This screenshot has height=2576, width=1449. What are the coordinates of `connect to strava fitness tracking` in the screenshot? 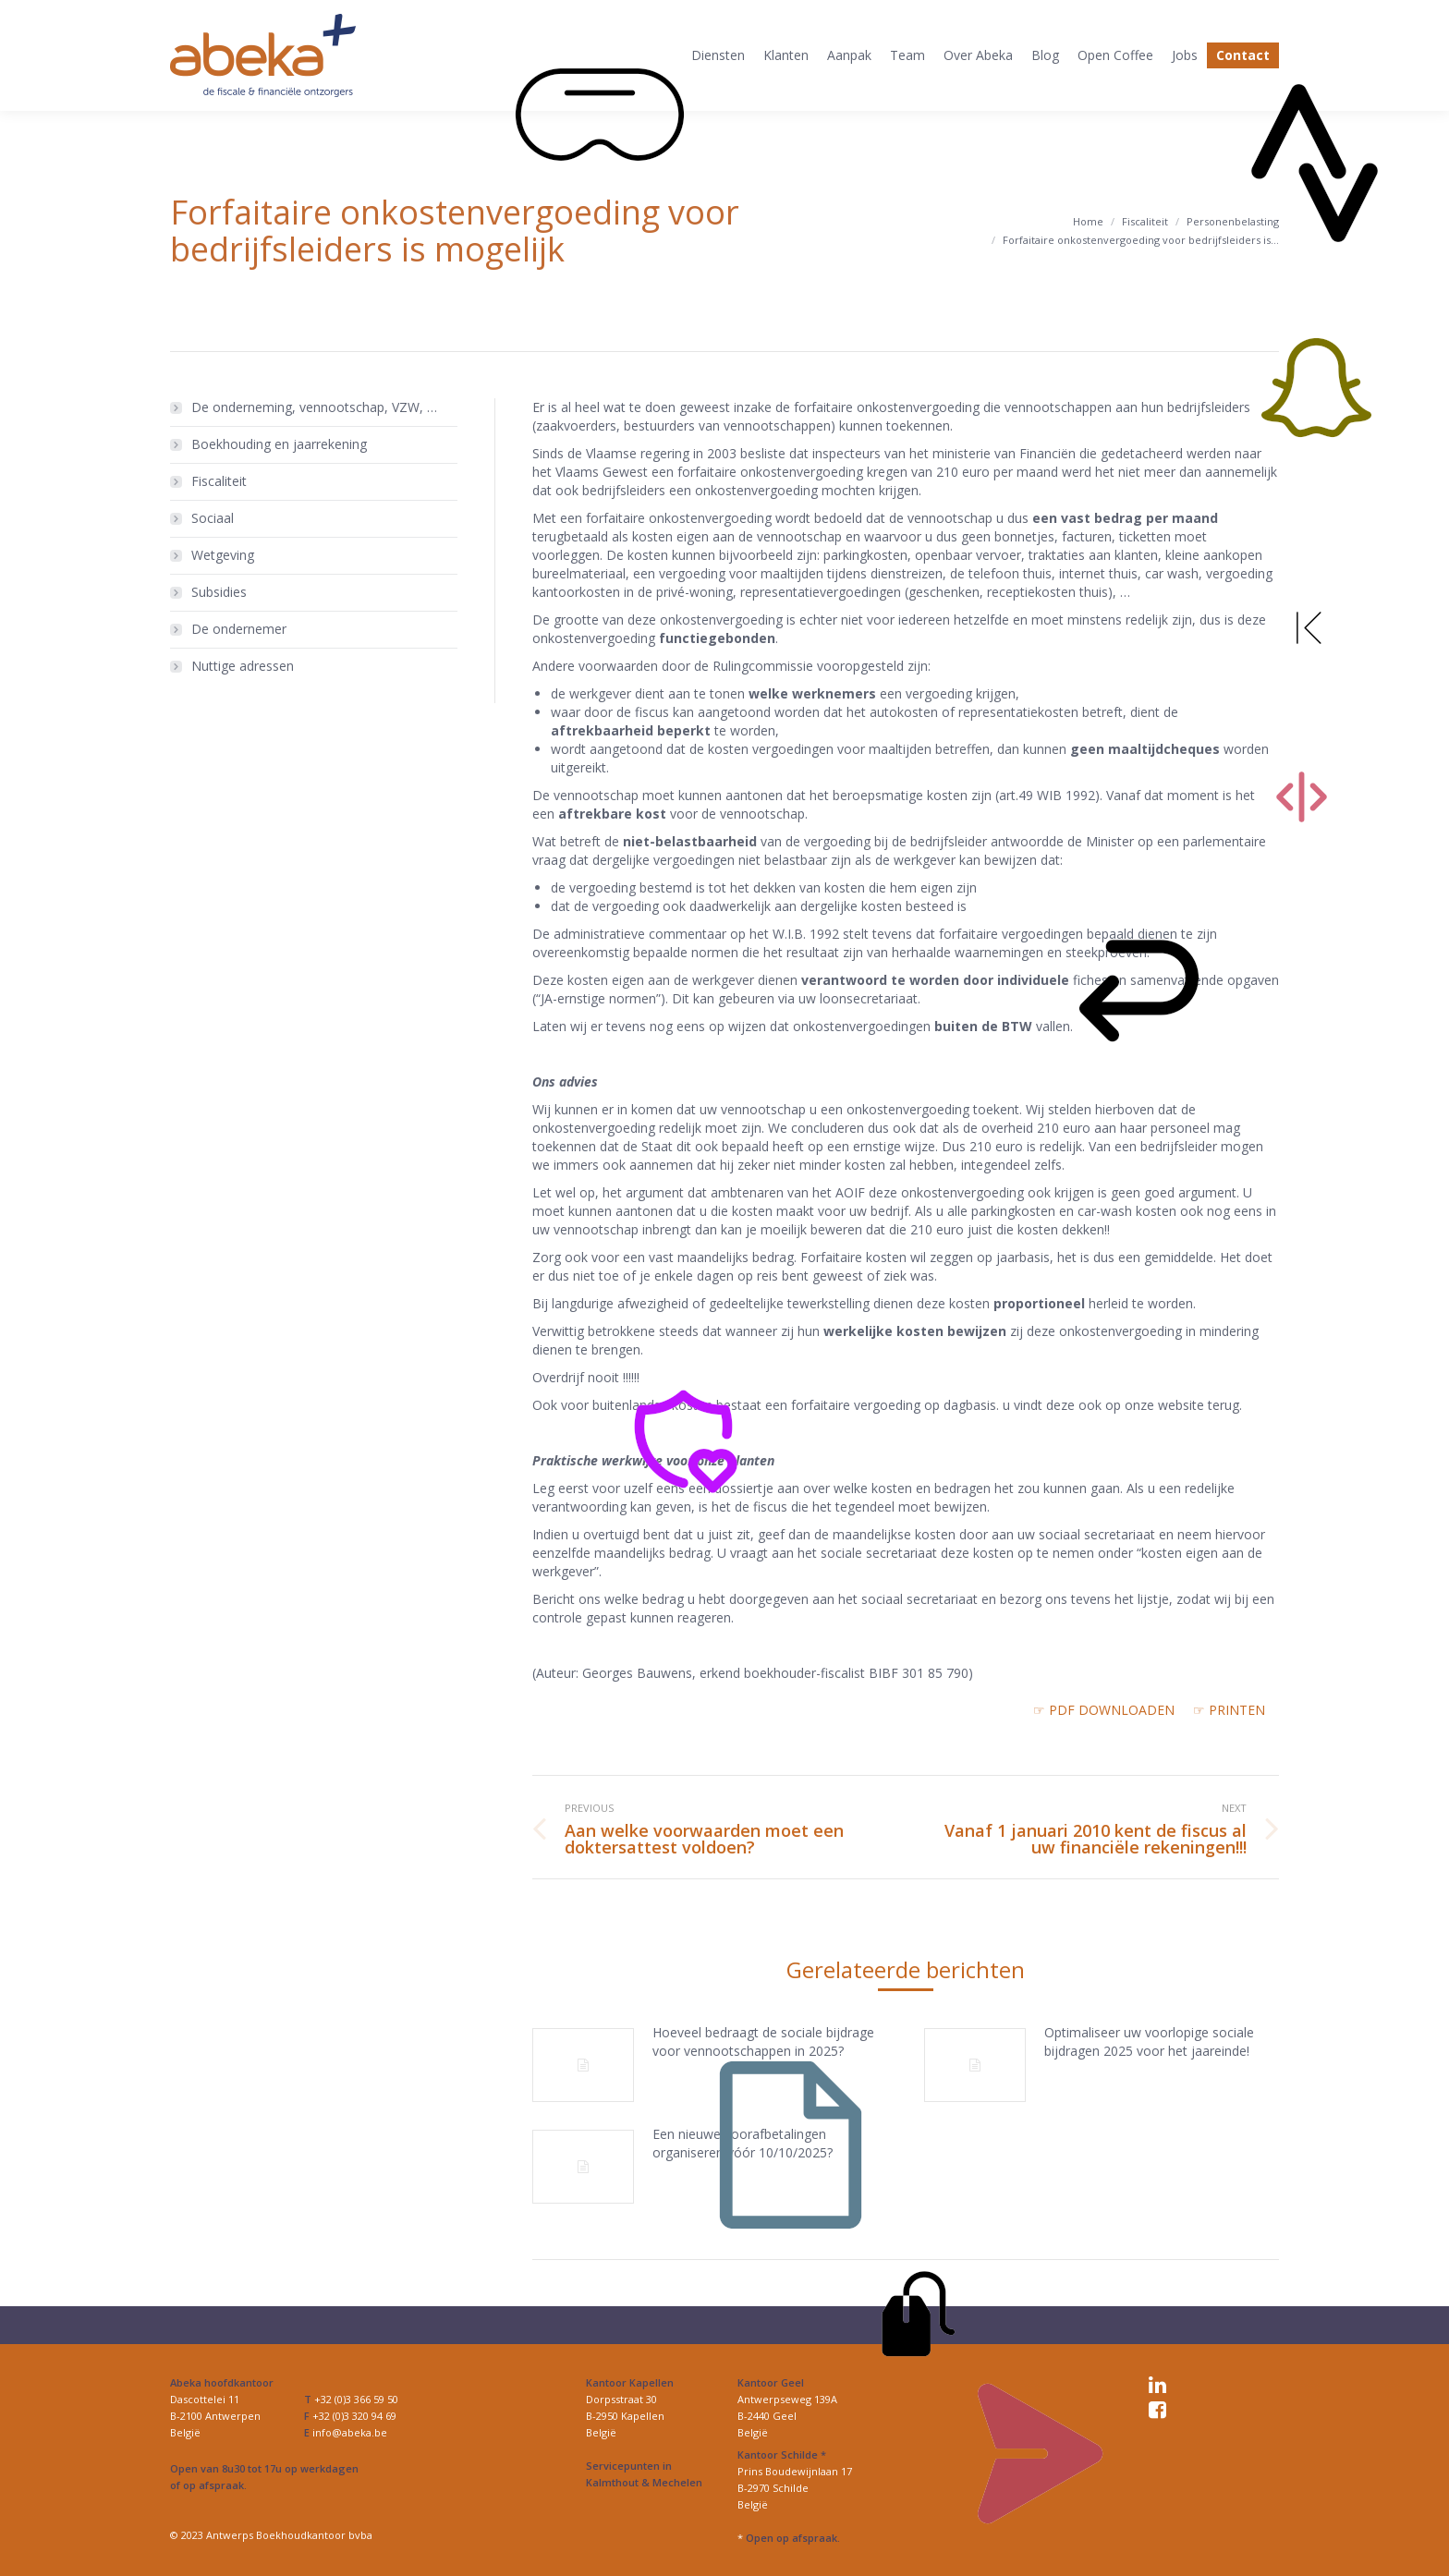 It's located at (1314, 163).